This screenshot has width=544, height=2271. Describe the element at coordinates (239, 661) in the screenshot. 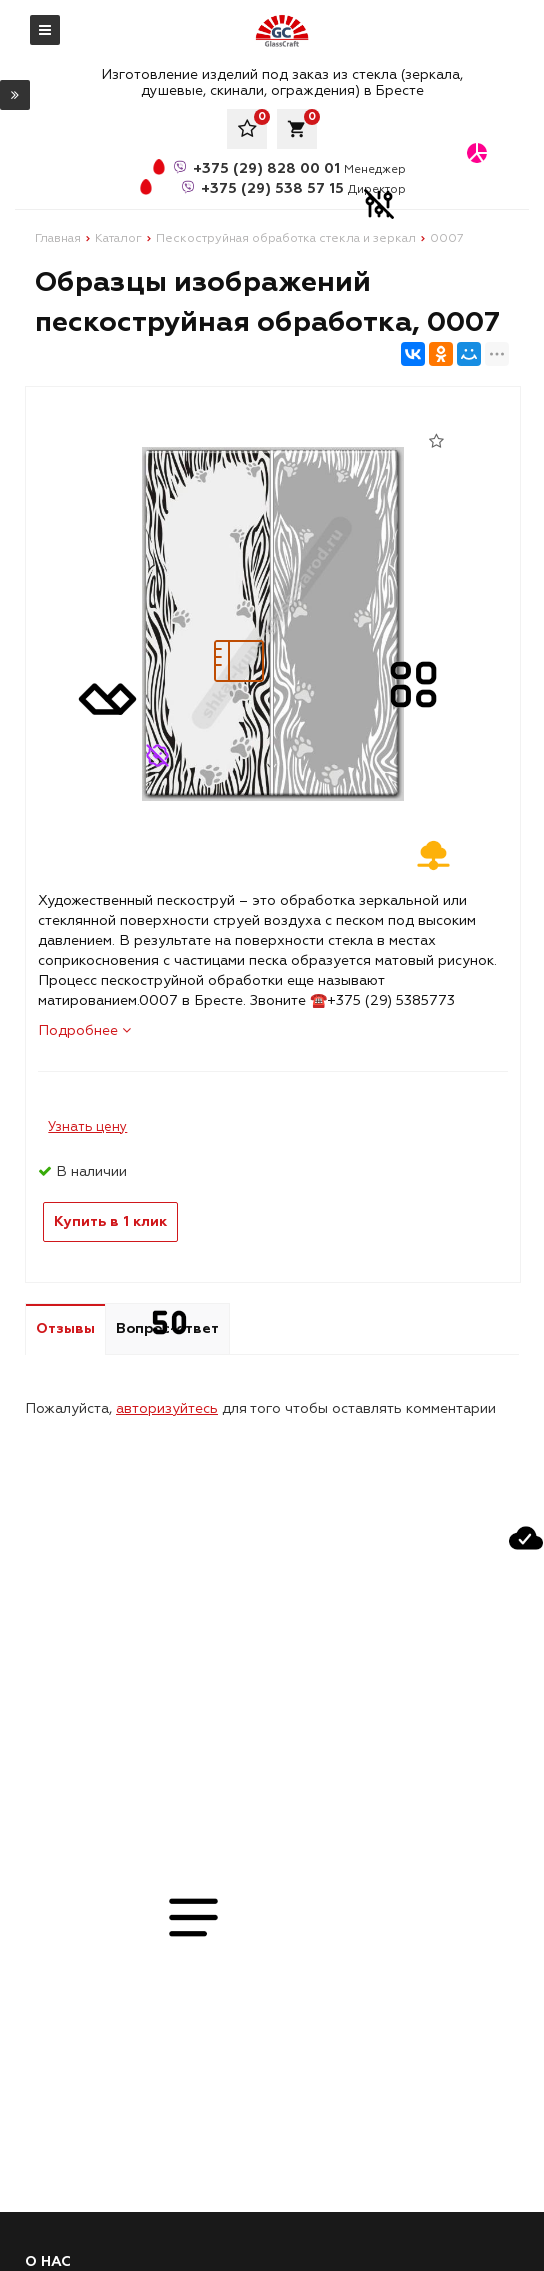

I see `toggle the sidebar panel` at that location.